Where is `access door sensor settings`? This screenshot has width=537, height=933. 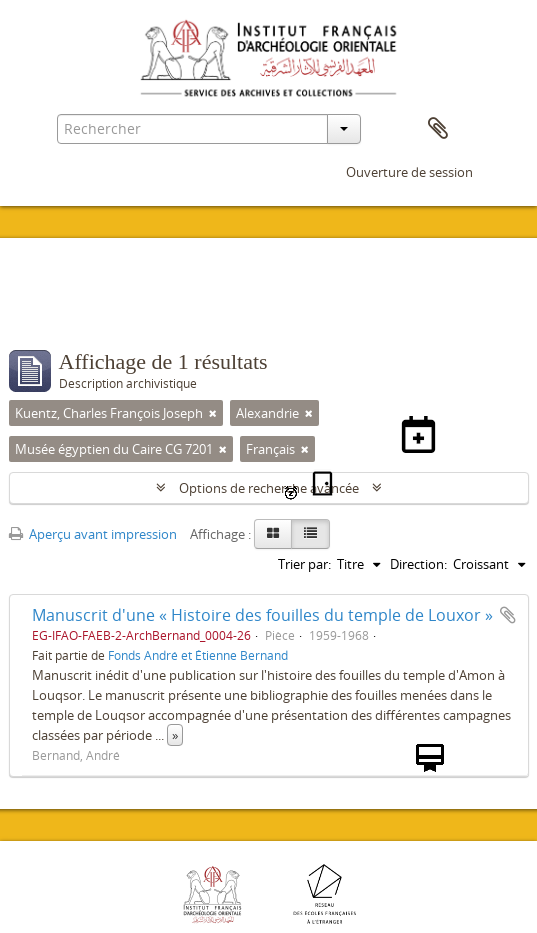
access door sensor settings is located at coordinates (322, 483).